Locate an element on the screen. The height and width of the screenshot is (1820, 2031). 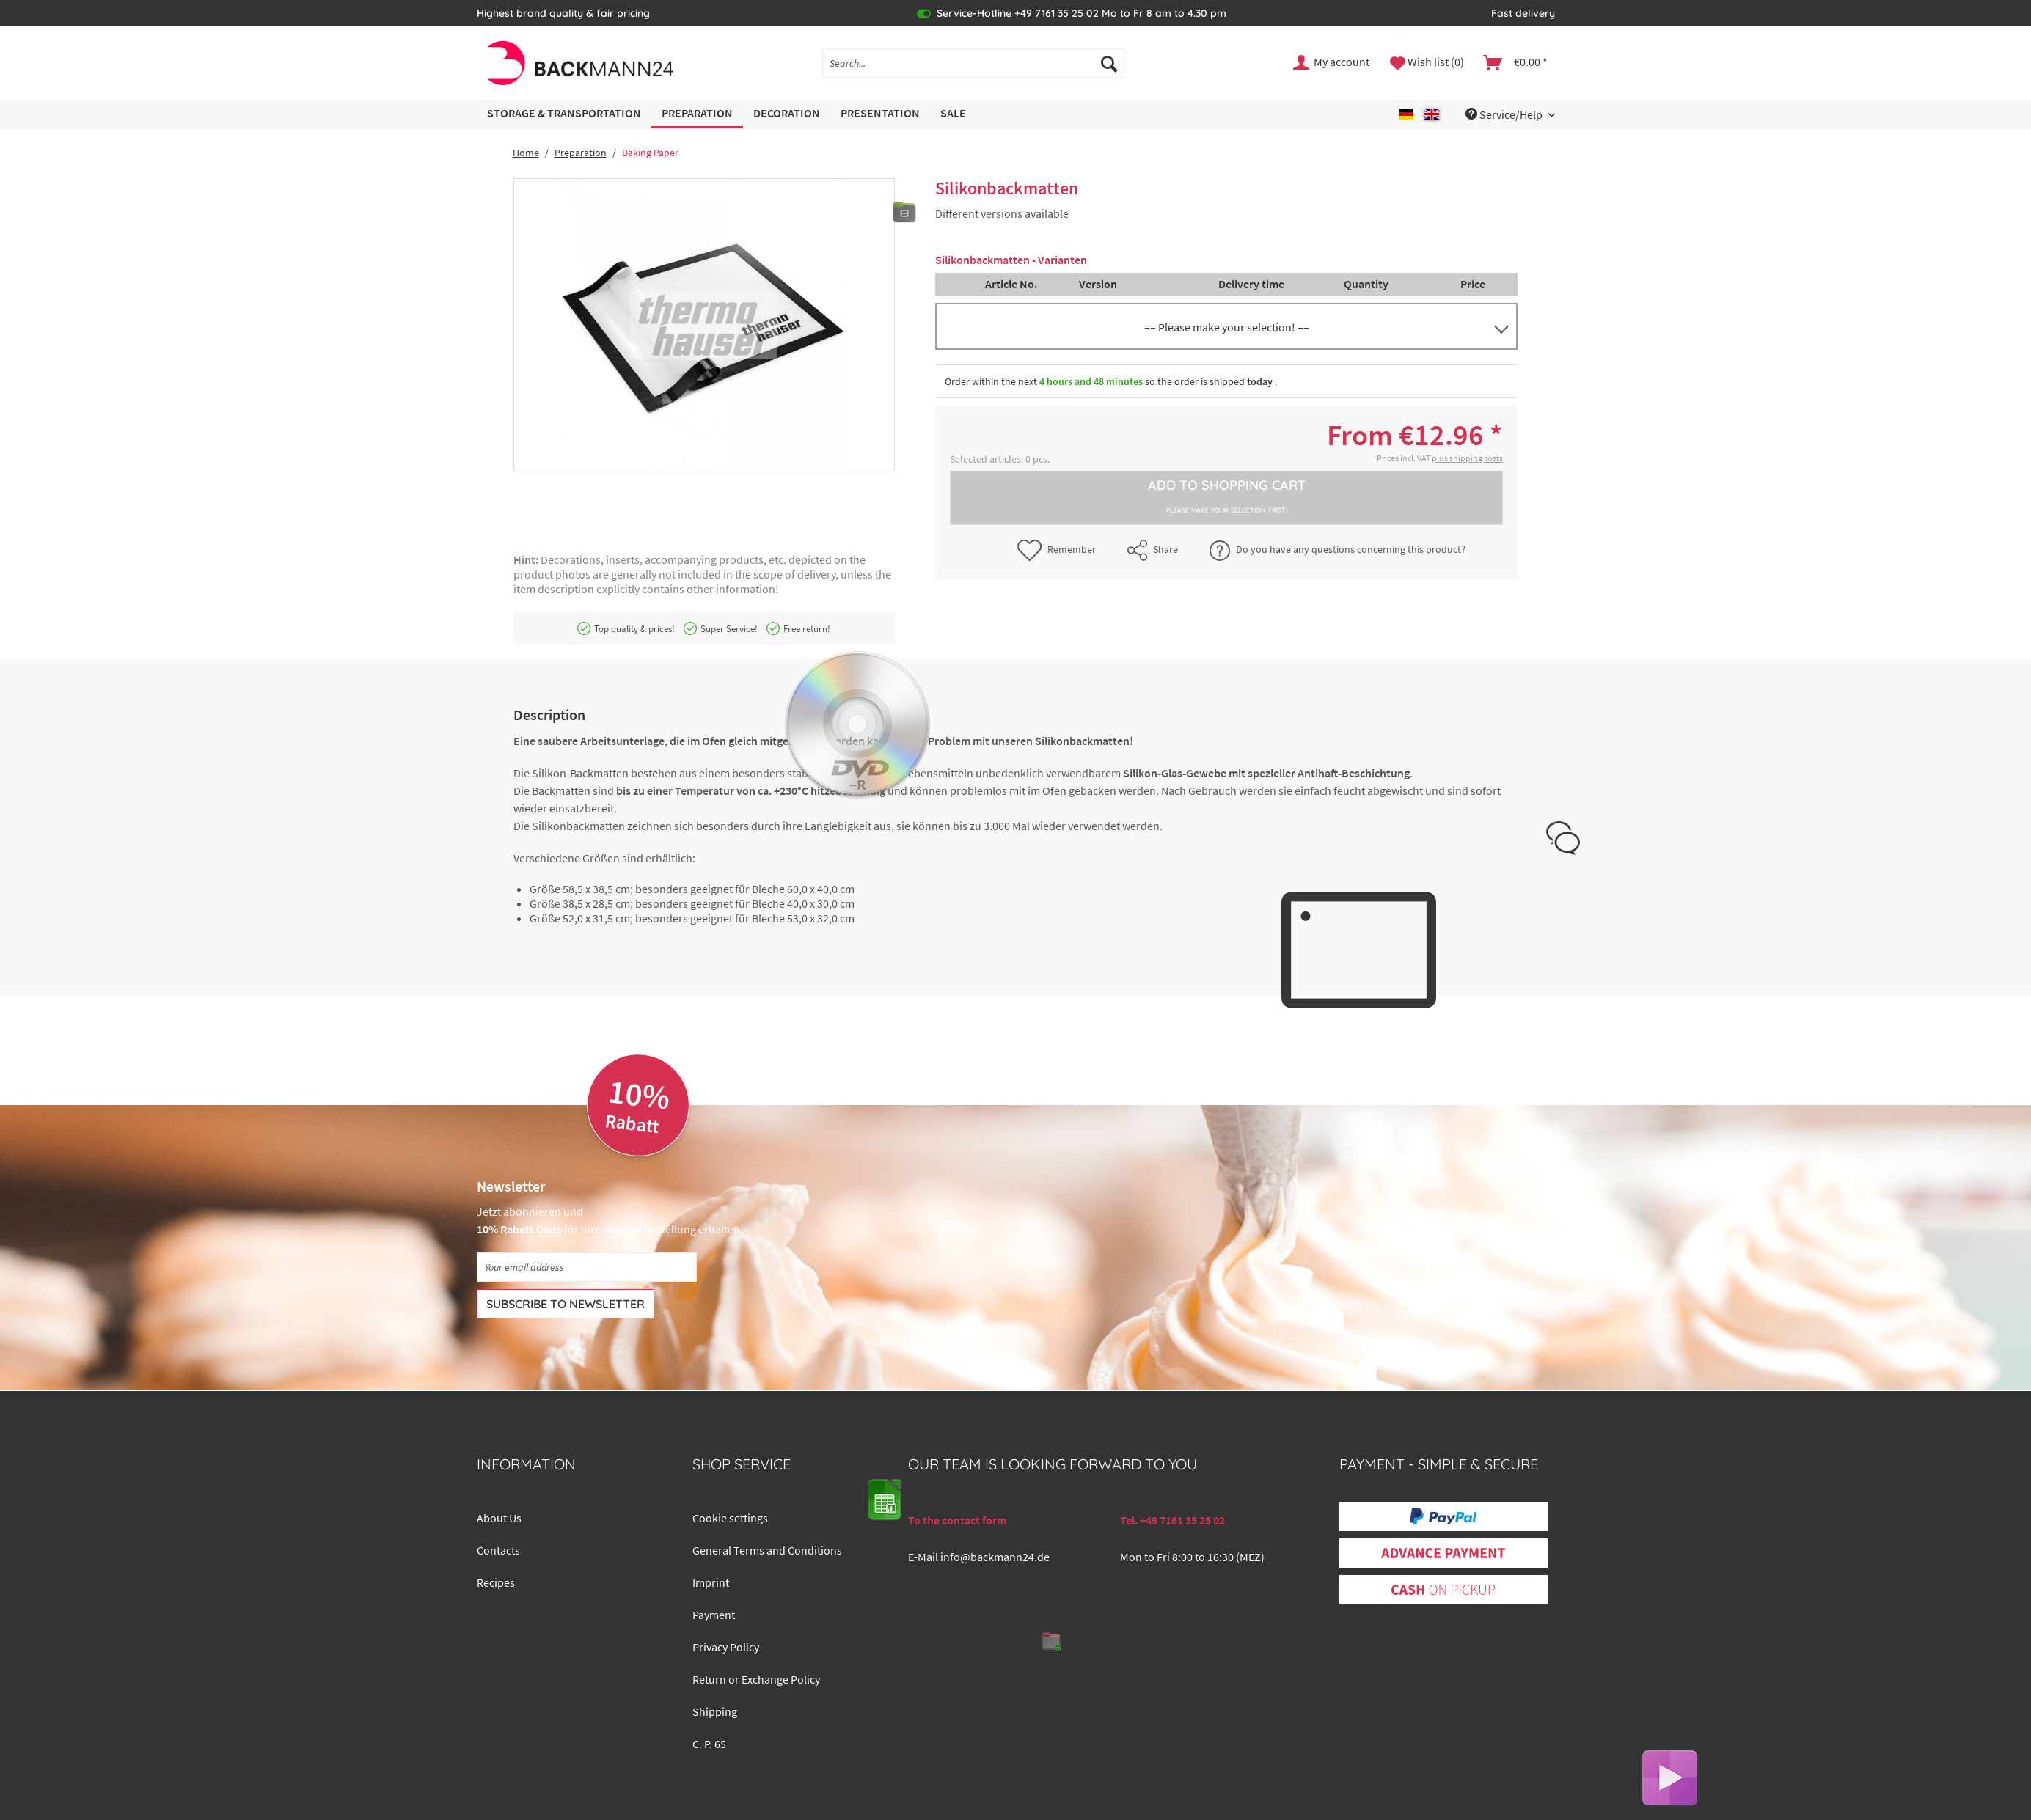
access audio and video codec settings is located at coordinates (1669, 1777).